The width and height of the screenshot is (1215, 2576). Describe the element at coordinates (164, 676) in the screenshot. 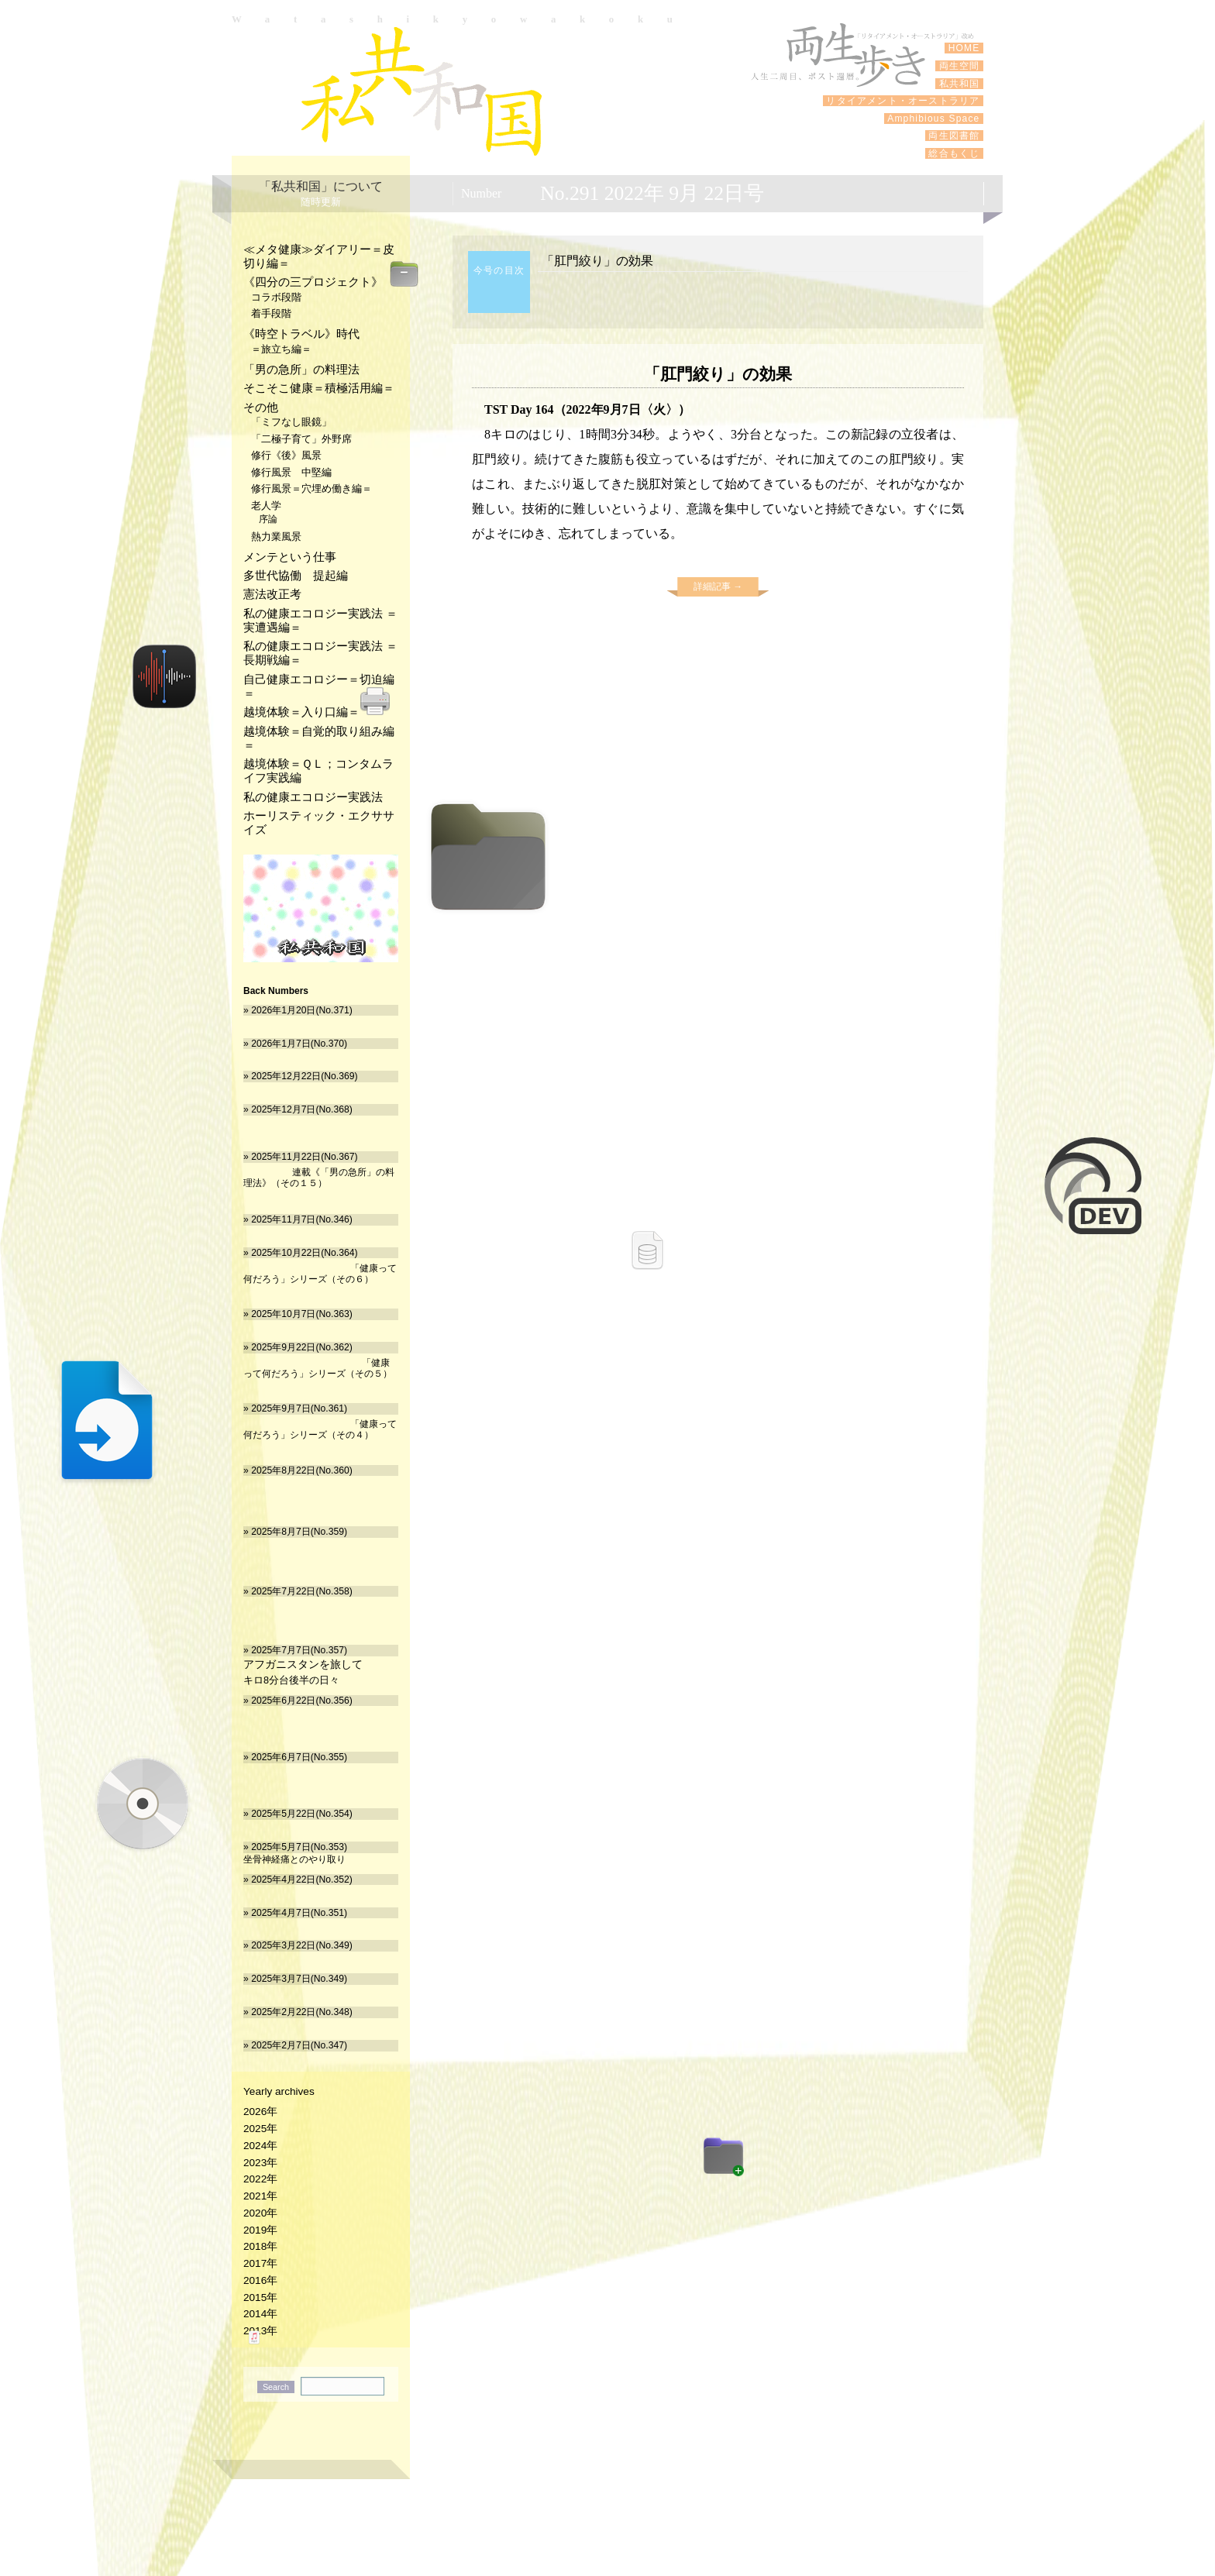

I see `open voice memos app` at that location.